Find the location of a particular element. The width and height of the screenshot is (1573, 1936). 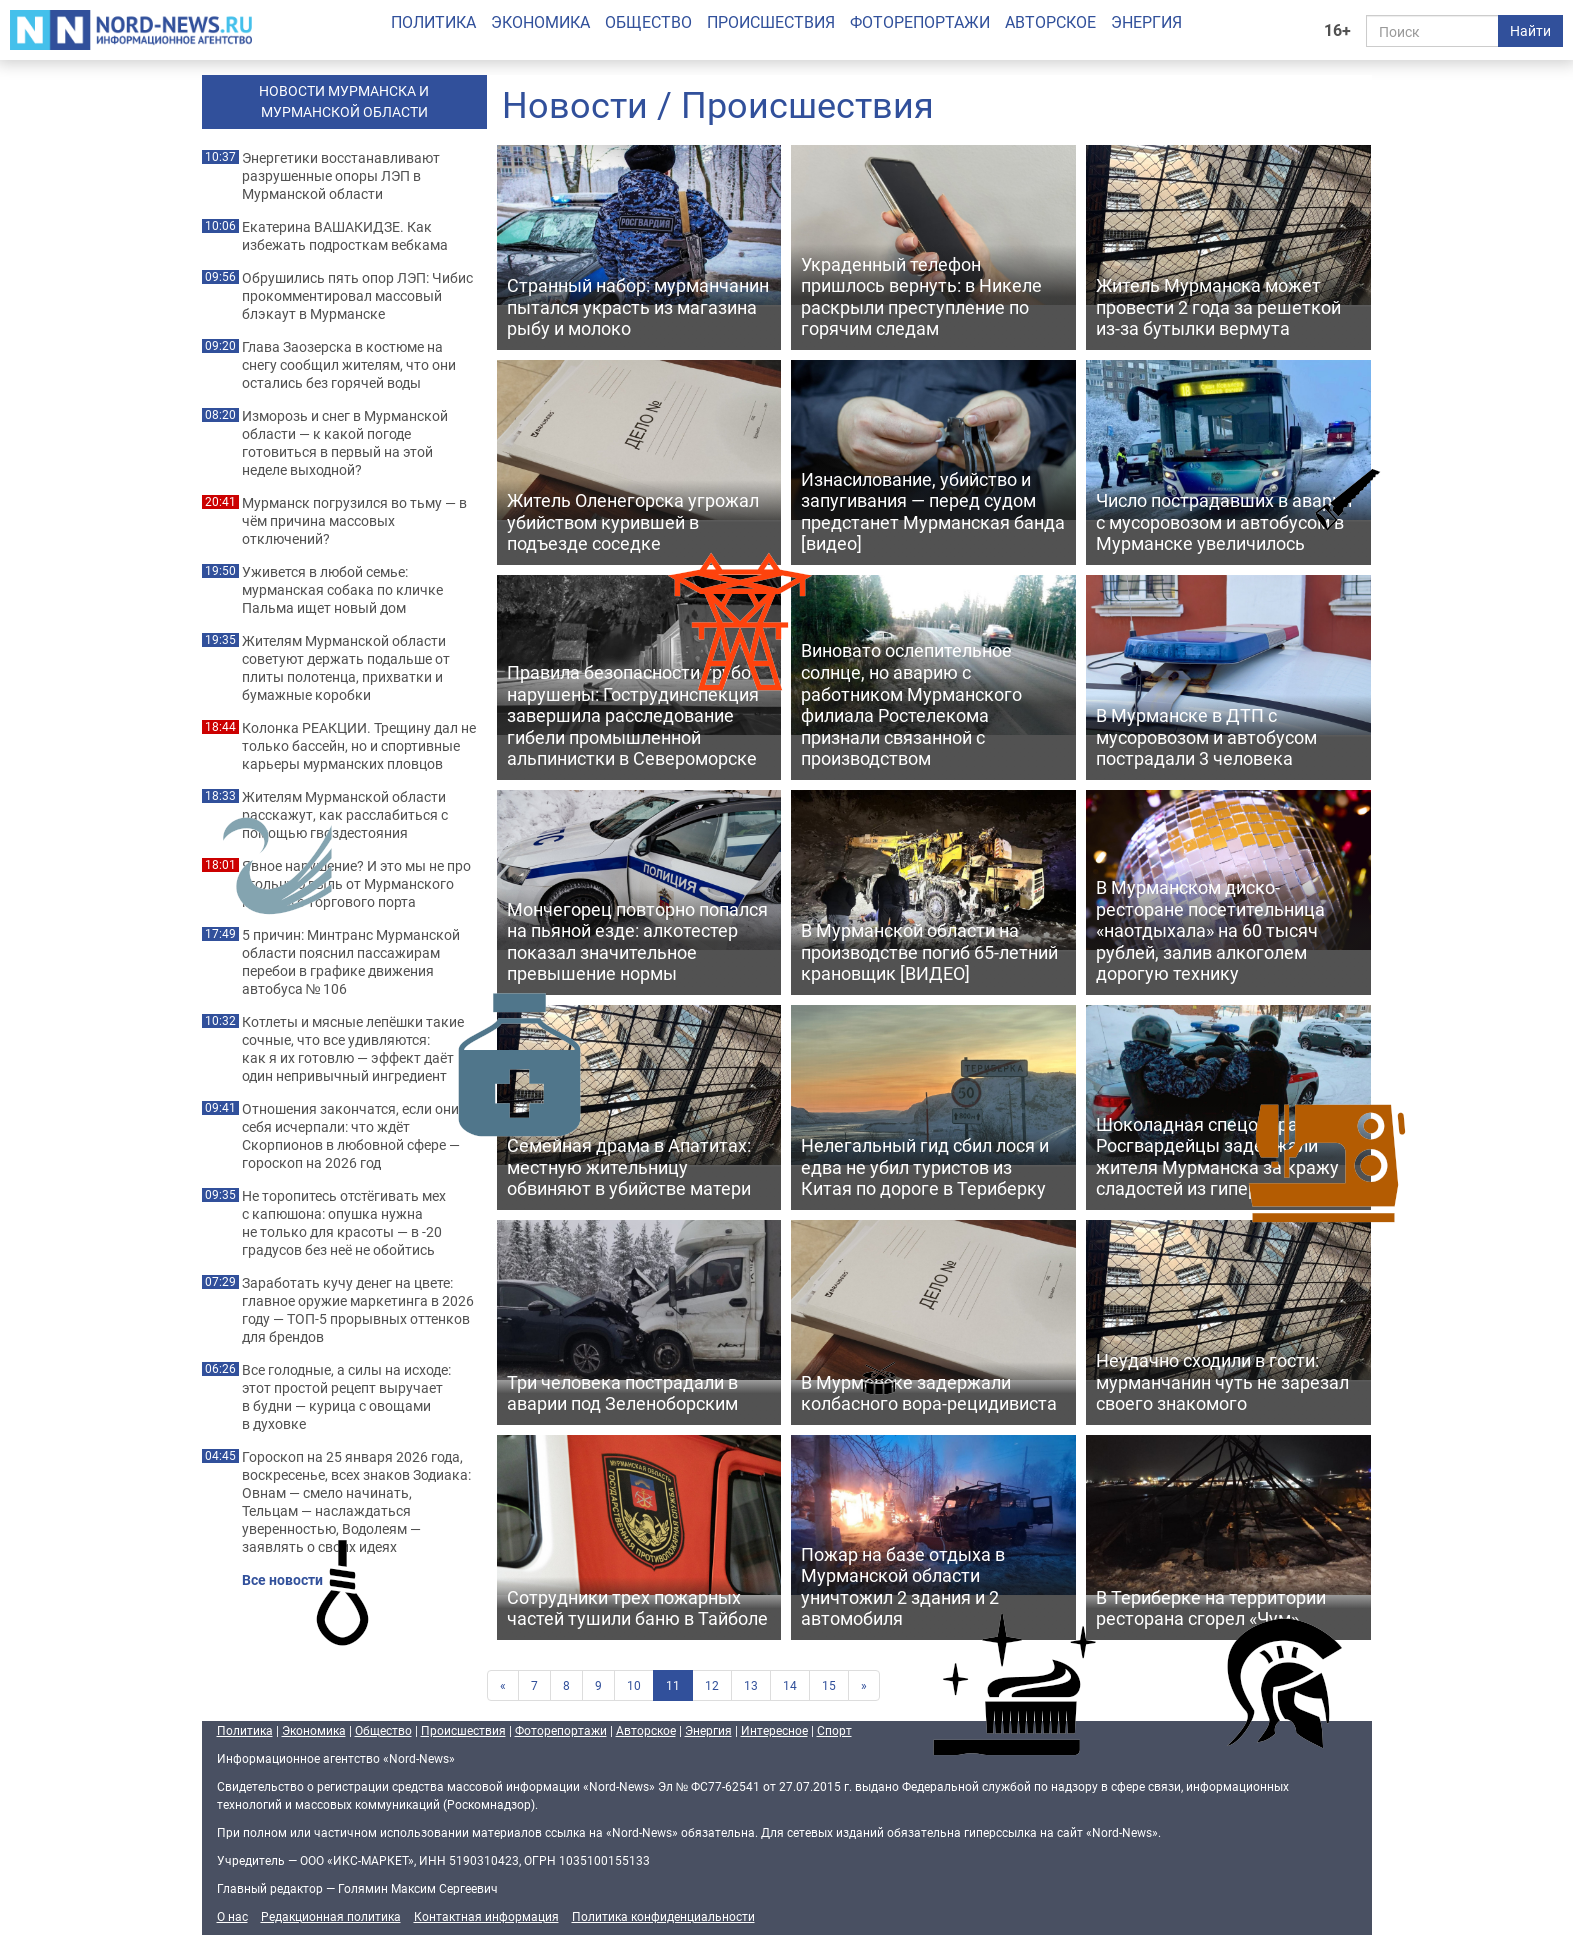

access health or healing items is located at coordinates (519, 1064).